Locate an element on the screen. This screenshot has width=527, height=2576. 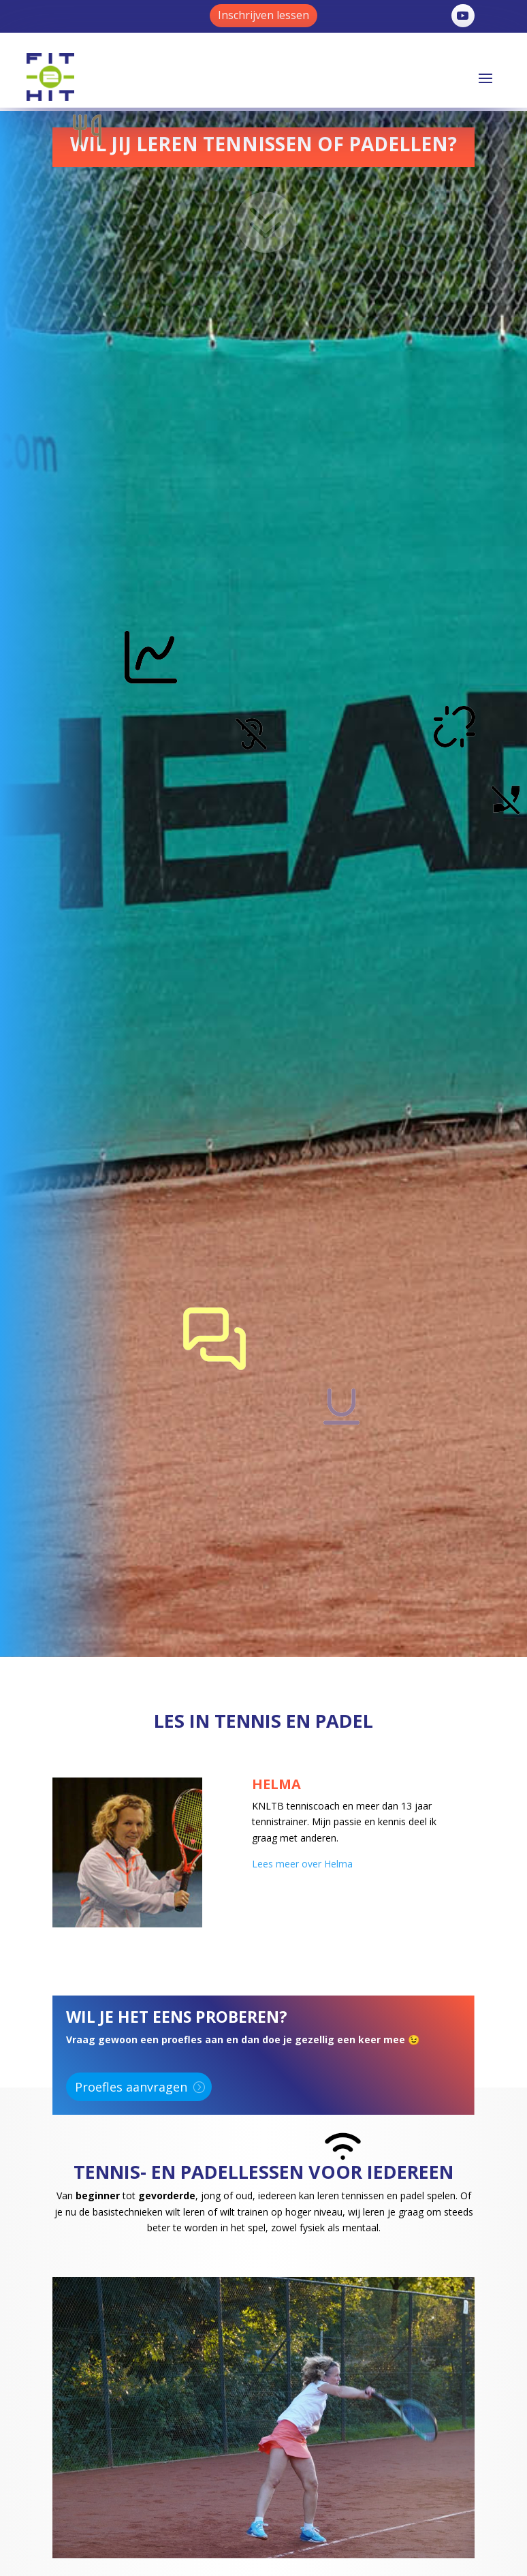
view trend data with smooth curve visualization is located at coordinates (150, 657).